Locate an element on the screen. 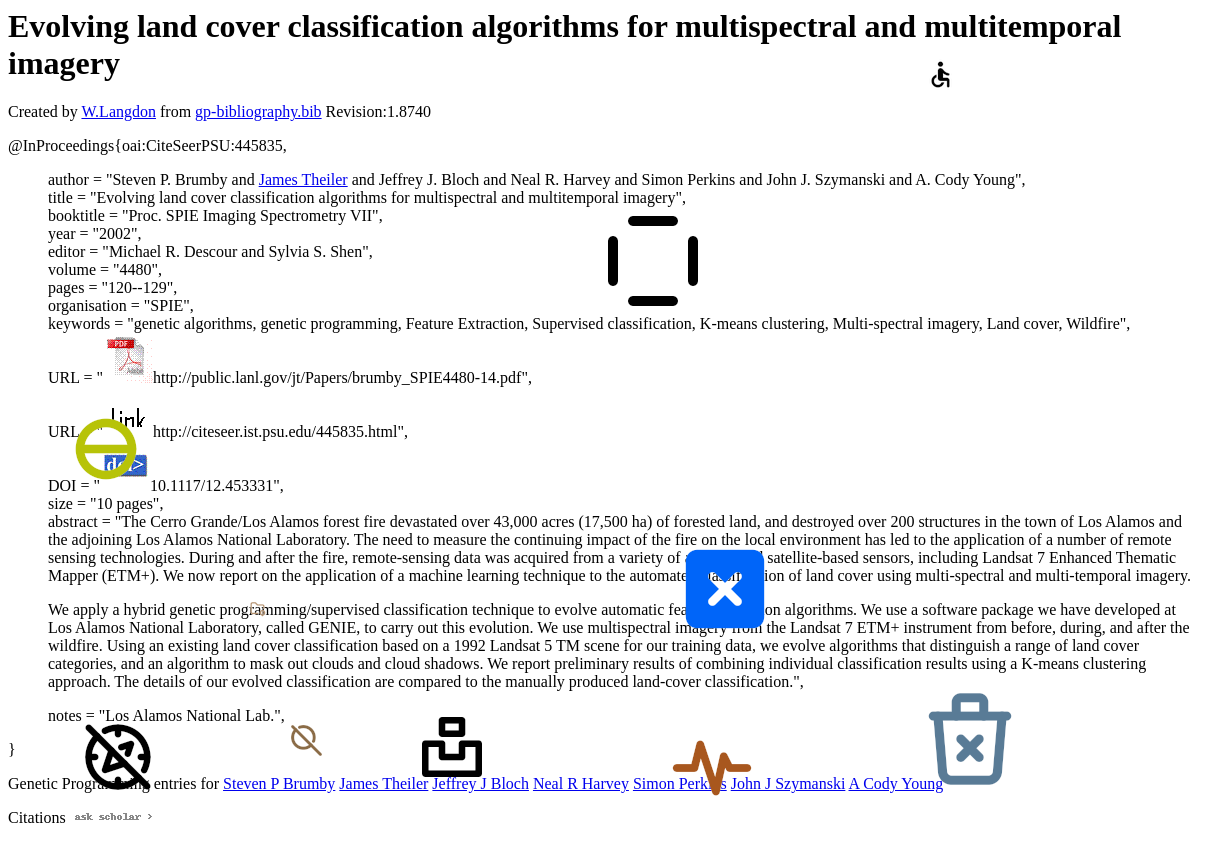  search functionality is disabled is located at coordinates (306, 740).